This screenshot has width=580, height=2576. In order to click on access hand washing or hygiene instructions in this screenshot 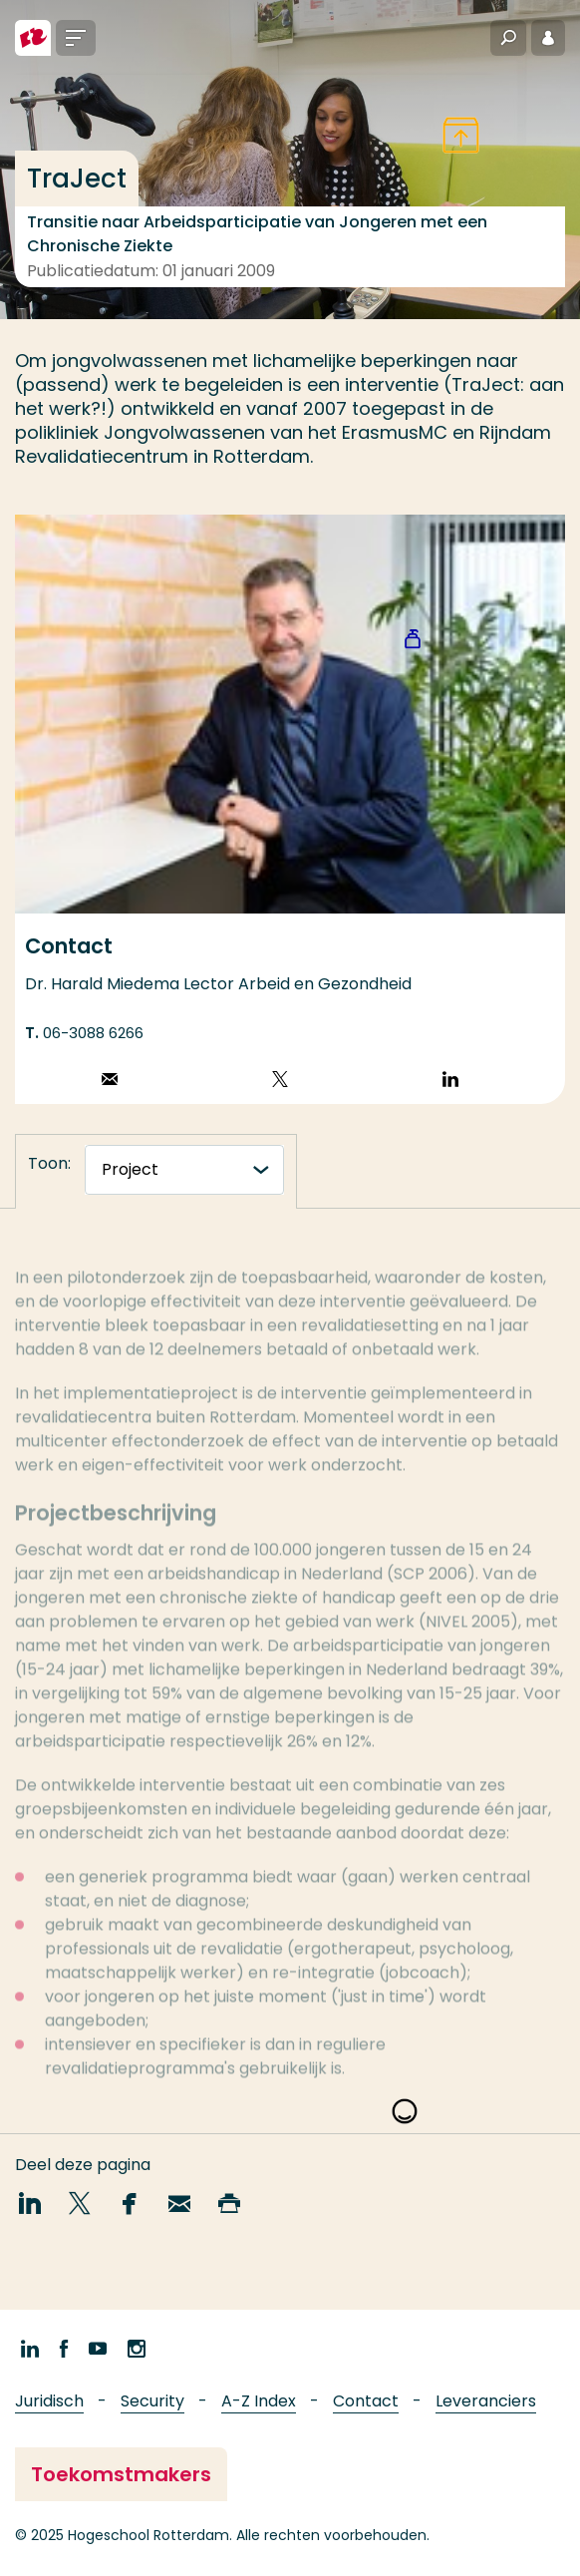, I will do `click(413, 639)`.